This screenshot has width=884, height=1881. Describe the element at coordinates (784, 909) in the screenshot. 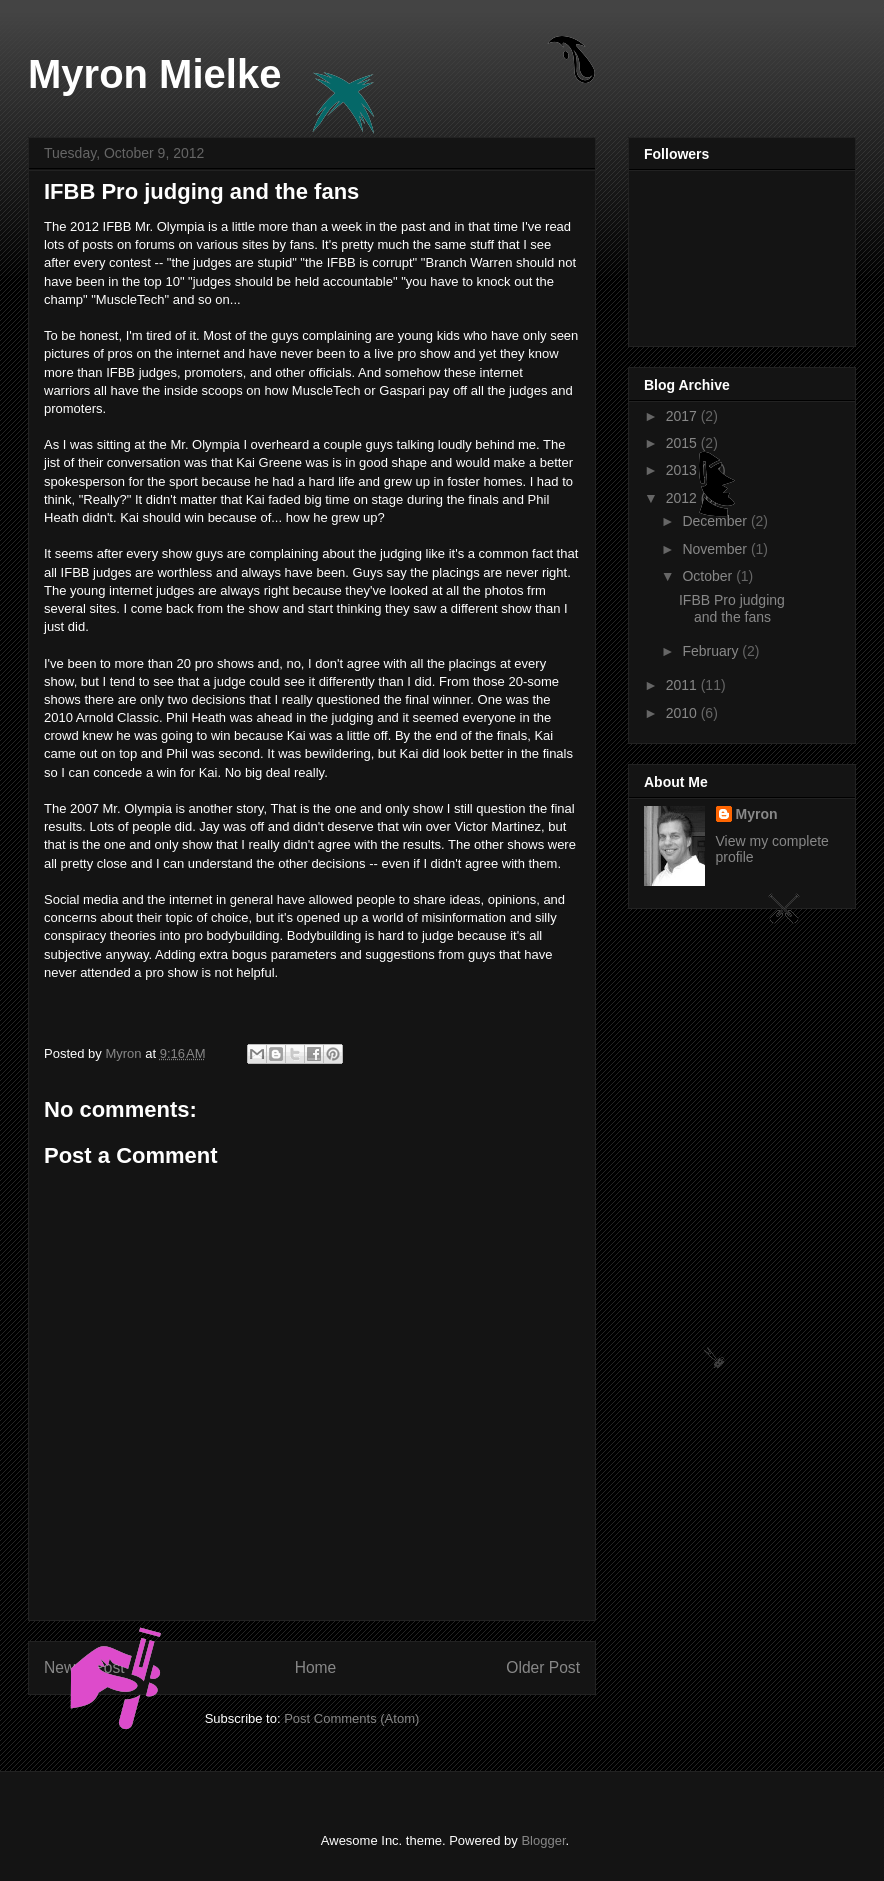

I see `access water sports or kayaking activities` at that location.